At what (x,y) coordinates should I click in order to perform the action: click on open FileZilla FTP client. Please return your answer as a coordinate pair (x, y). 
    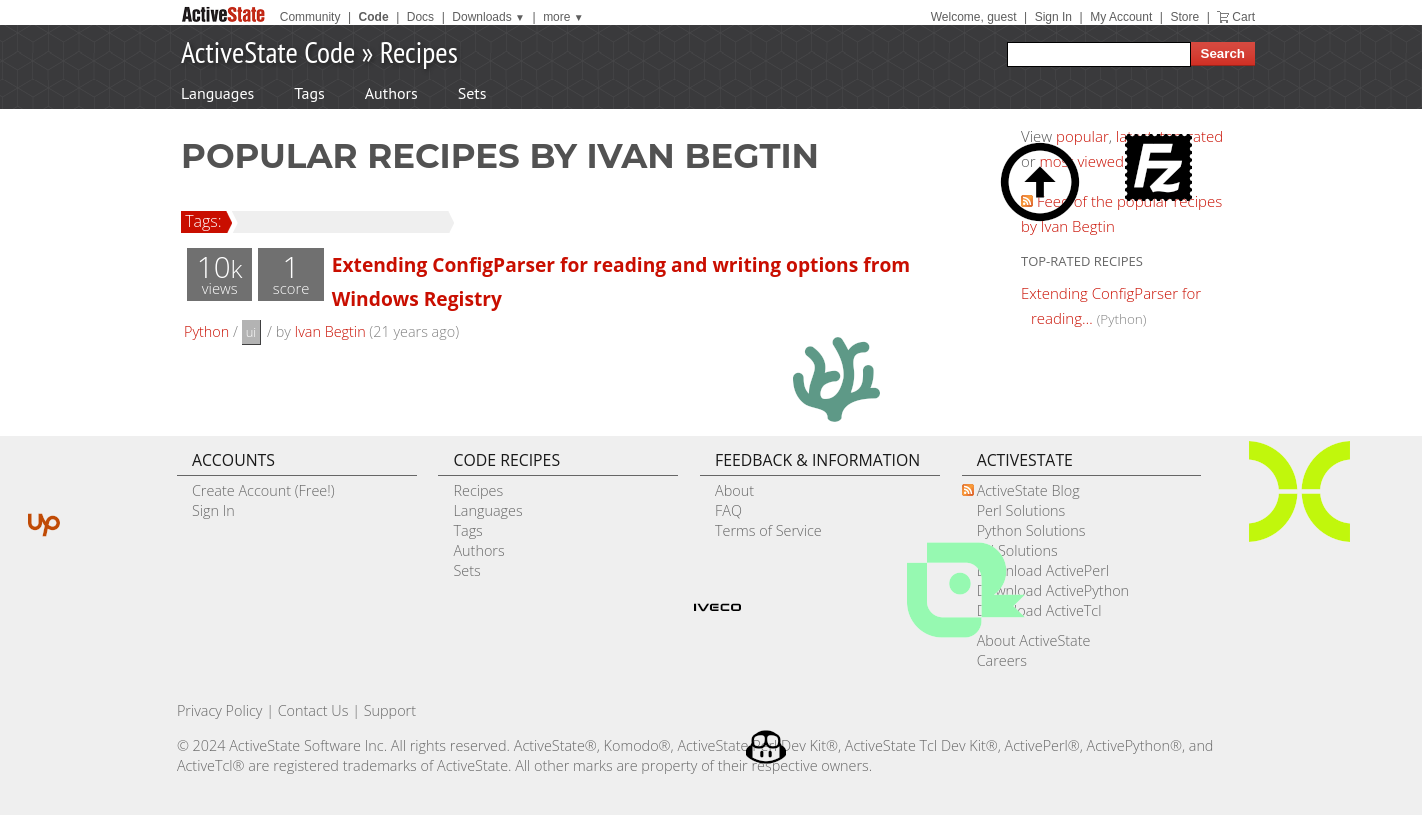
    Looking at the image, I should click on (1158, 167).